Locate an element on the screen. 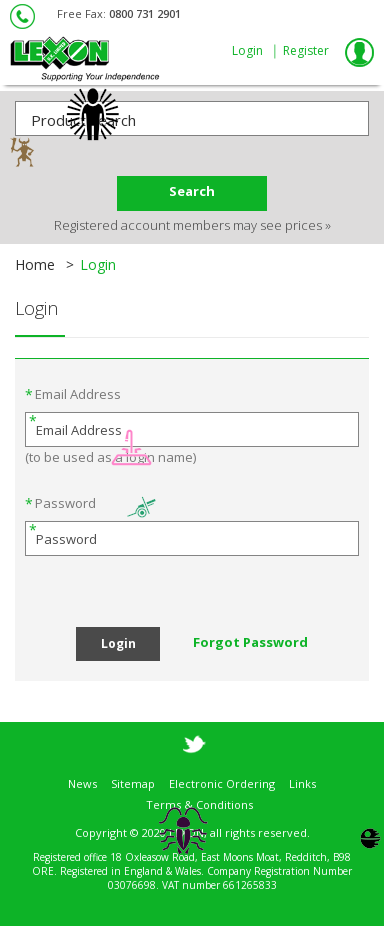 The height and width of the screenshot is (926, 384). Death Star icon from Star Wars franchise is located at coordinates (370, 838).